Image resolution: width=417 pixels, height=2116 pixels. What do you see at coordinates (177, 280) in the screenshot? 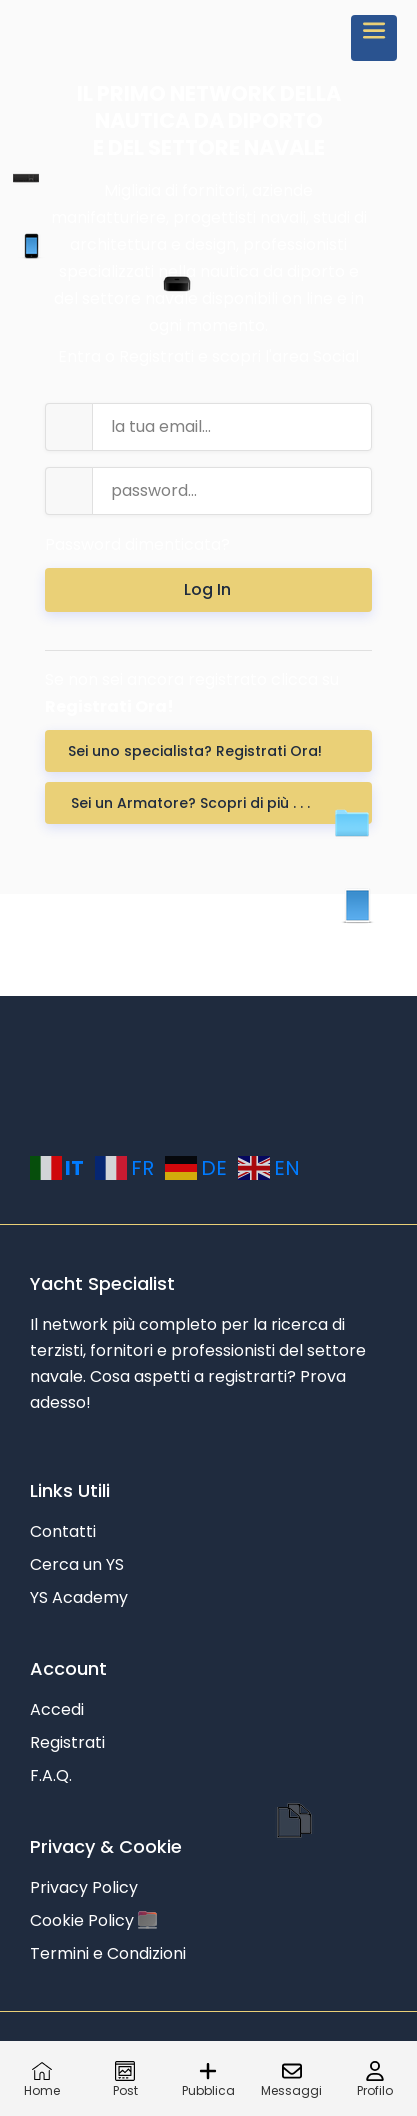
I see `apple tv 4k (3rd generation) device` at bounding box center [177, 280].